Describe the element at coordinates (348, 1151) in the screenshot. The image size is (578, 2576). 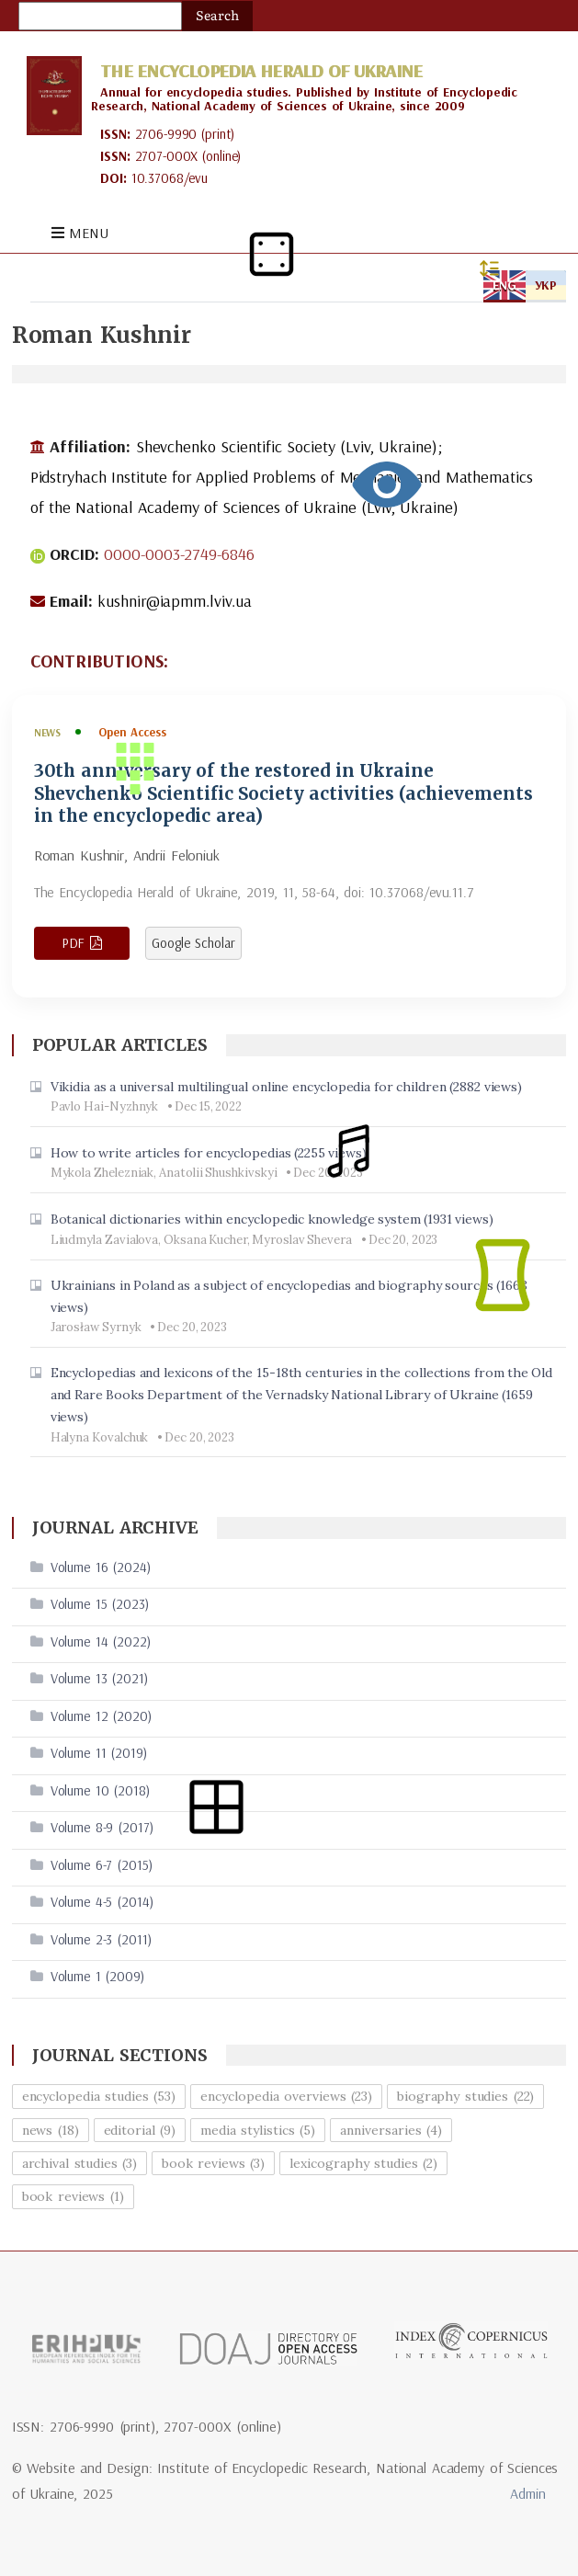
I see `open music library or player` at that location.